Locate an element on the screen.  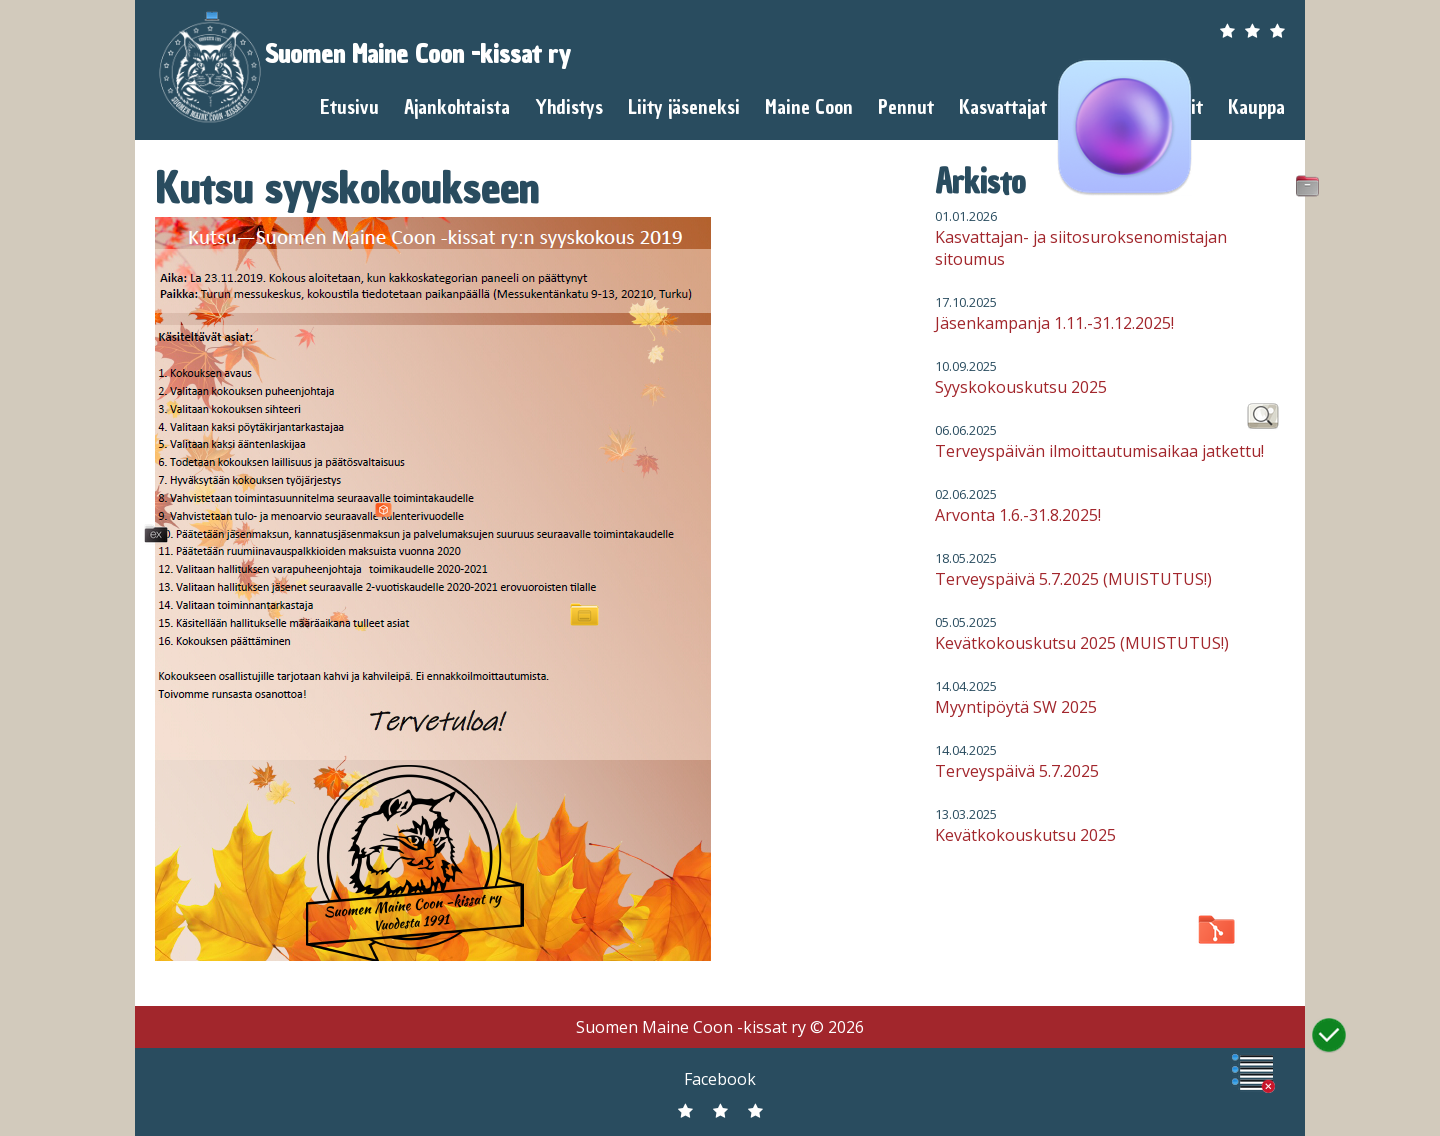
open git repository folder is located at coordinates (1216, 930).